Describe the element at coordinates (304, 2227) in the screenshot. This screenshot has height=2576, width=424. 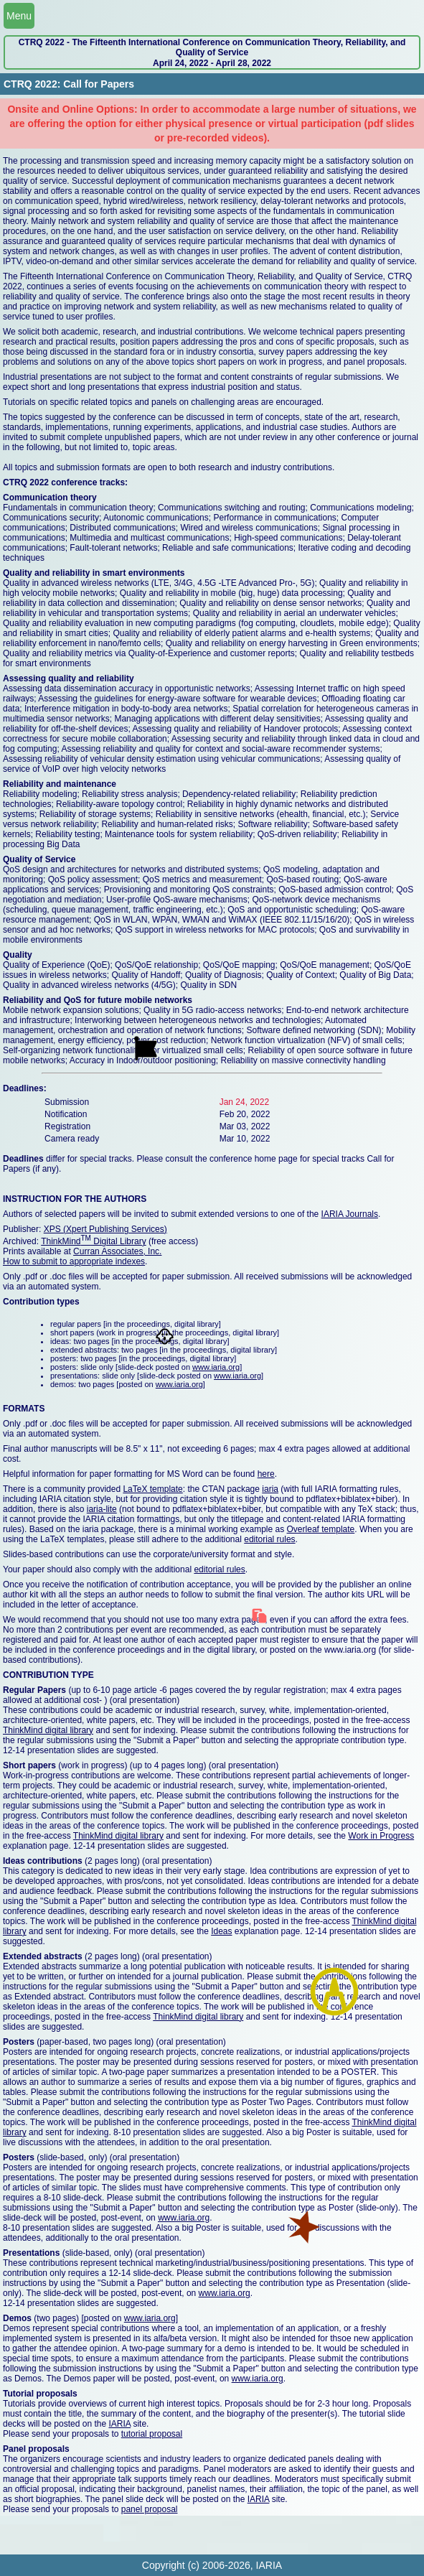
I see `open the Spreaker podcast platform` at that location.